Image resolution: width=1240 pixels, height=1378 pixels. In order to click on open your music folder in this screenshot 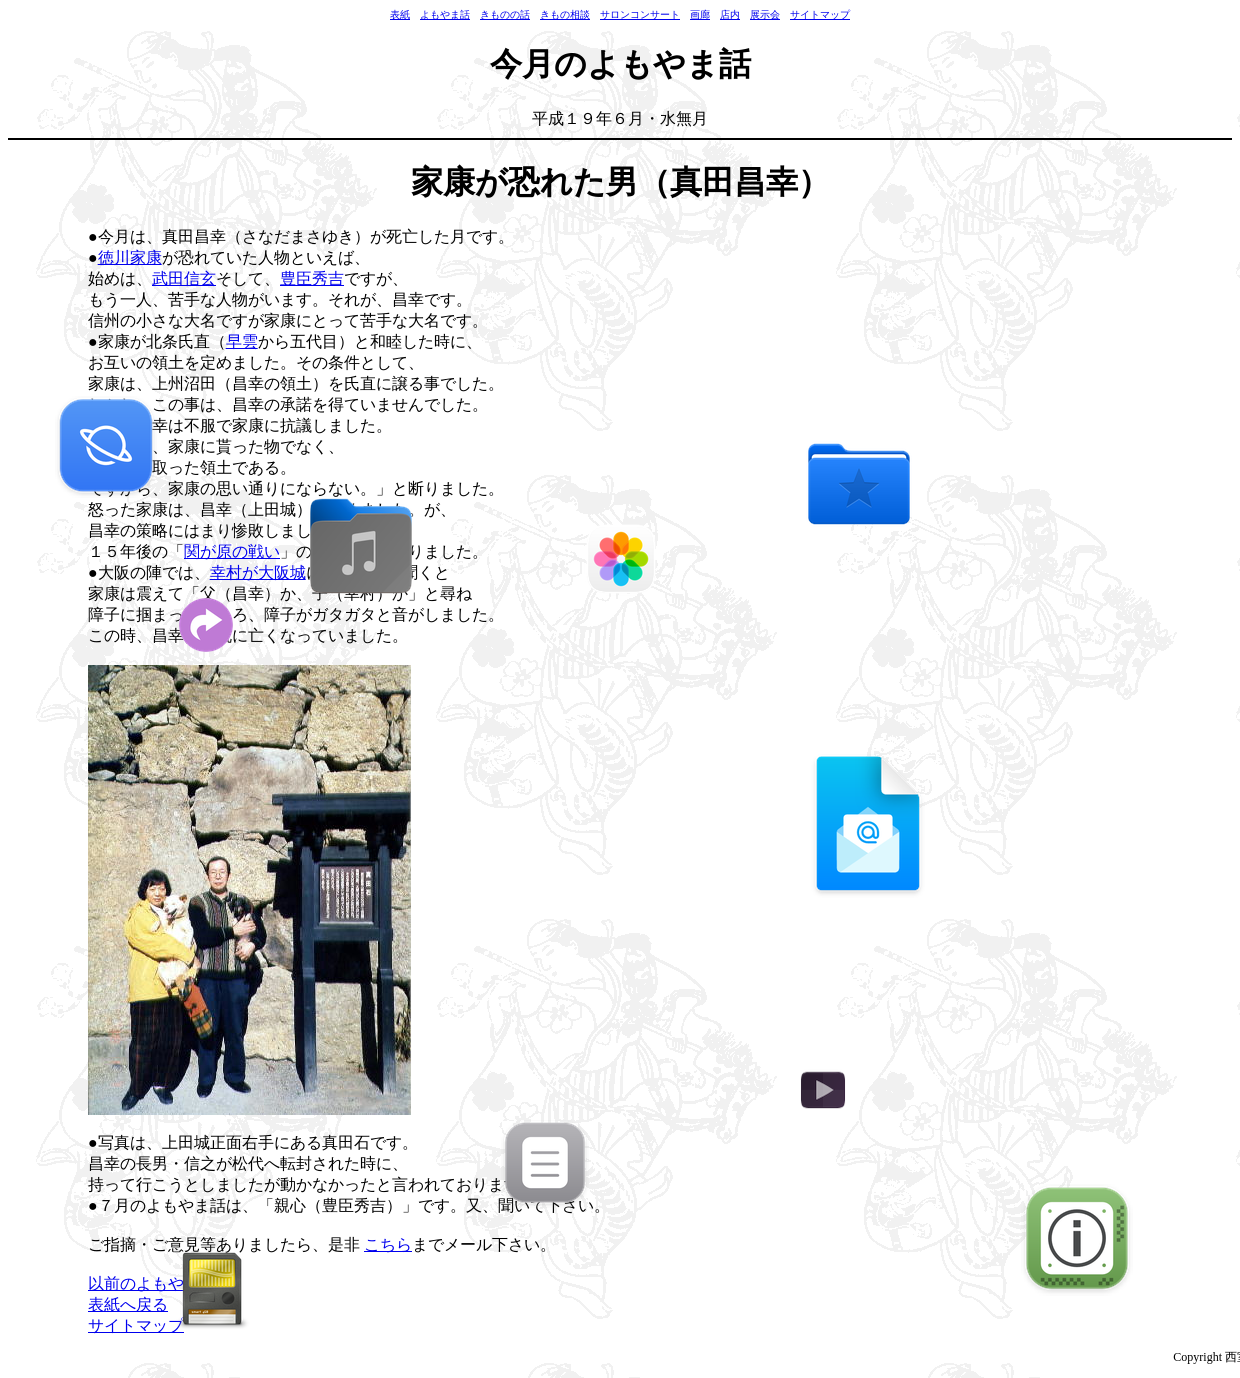, I will do `click(361, 546)`.